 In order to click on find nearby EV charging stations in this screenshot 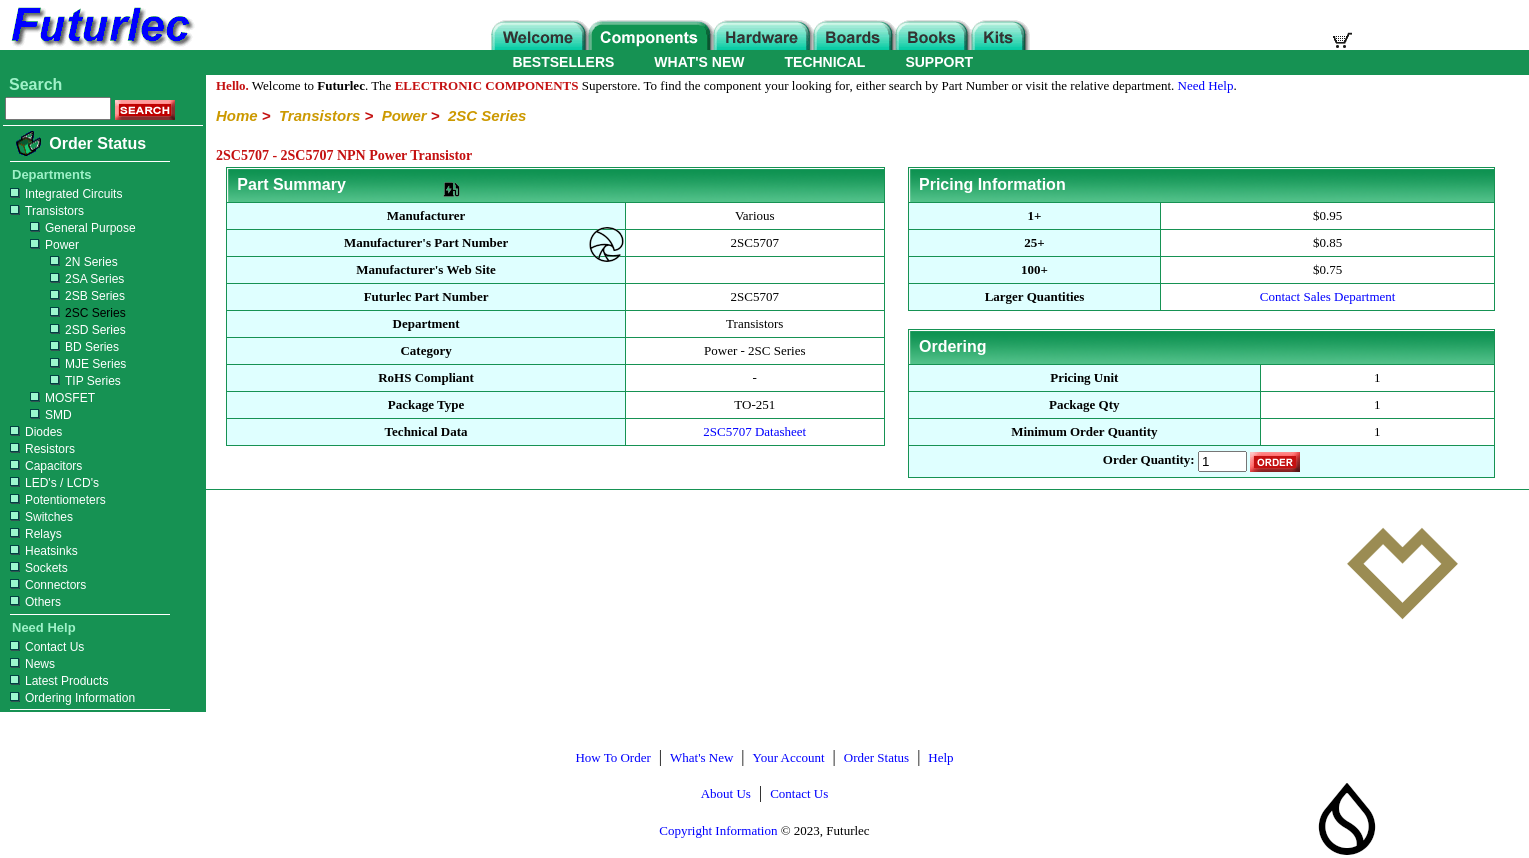, I will do `click(451, 189)`.